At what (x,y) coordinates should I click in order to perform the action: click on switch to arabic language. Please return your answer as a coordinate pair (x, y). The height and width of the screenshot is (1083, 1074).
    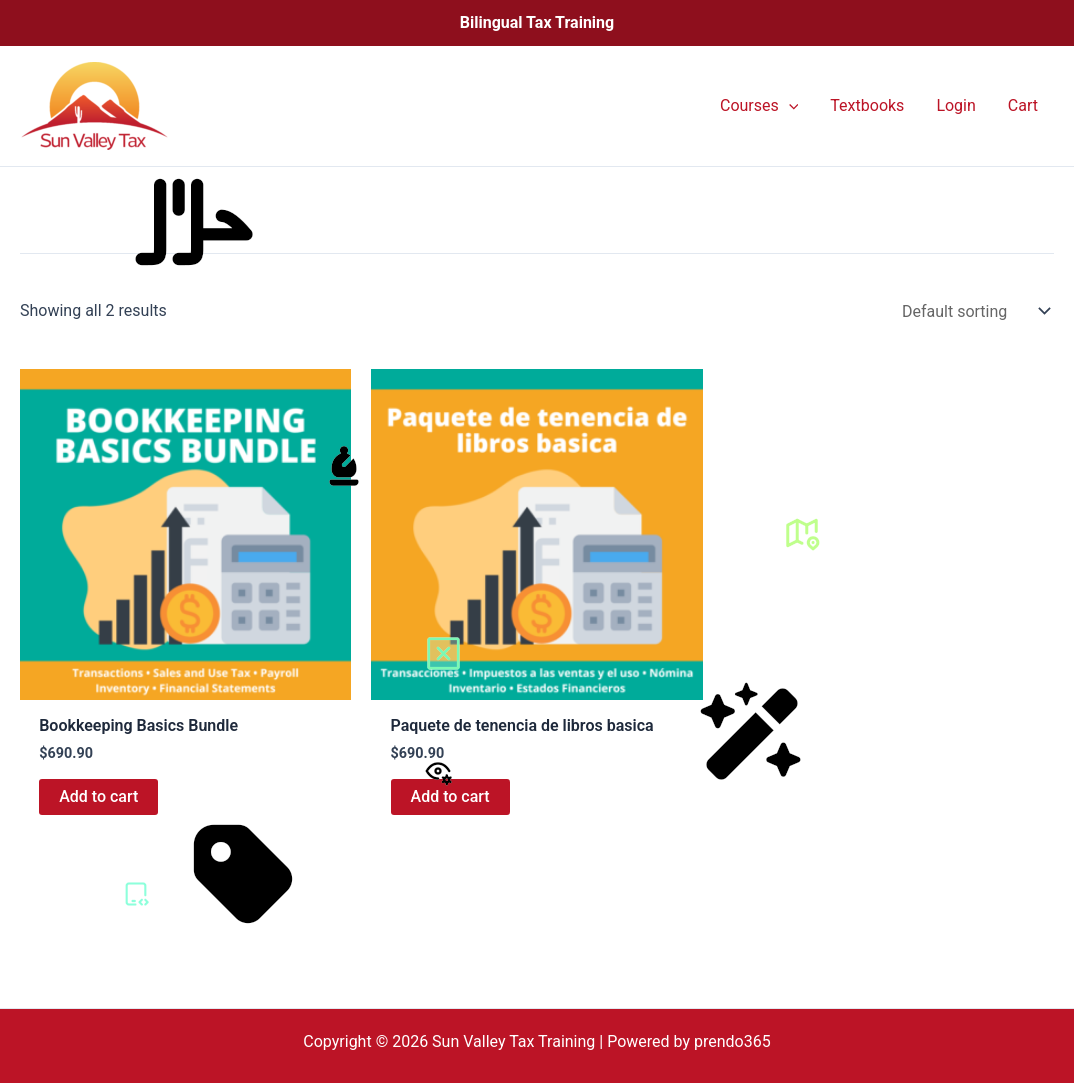
    Looking at the image, I should click on (191, 222).